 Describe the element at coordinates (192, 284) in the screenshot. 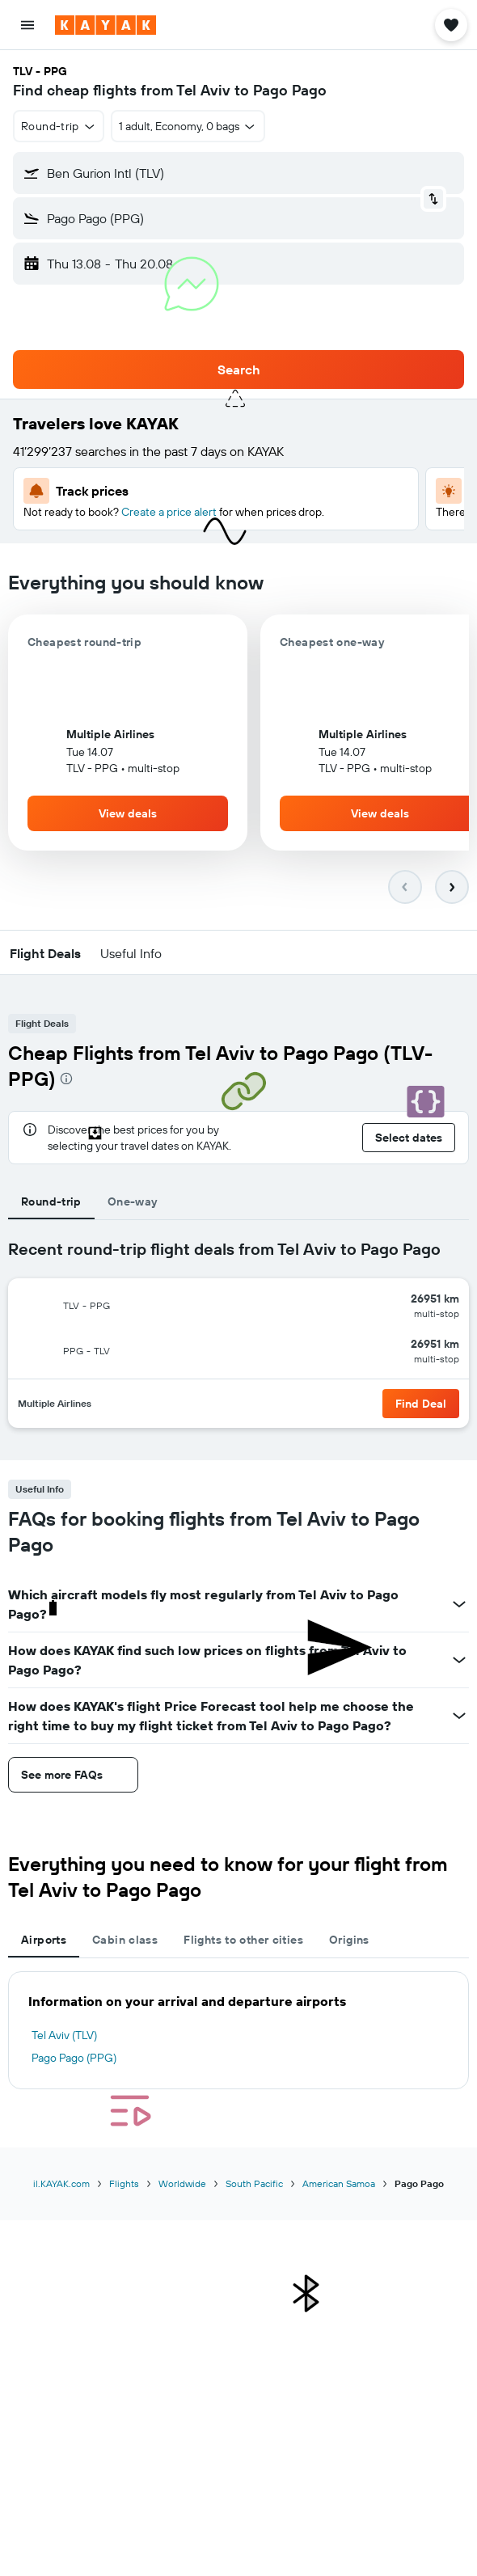

I see `open facebook messenger` at that location.